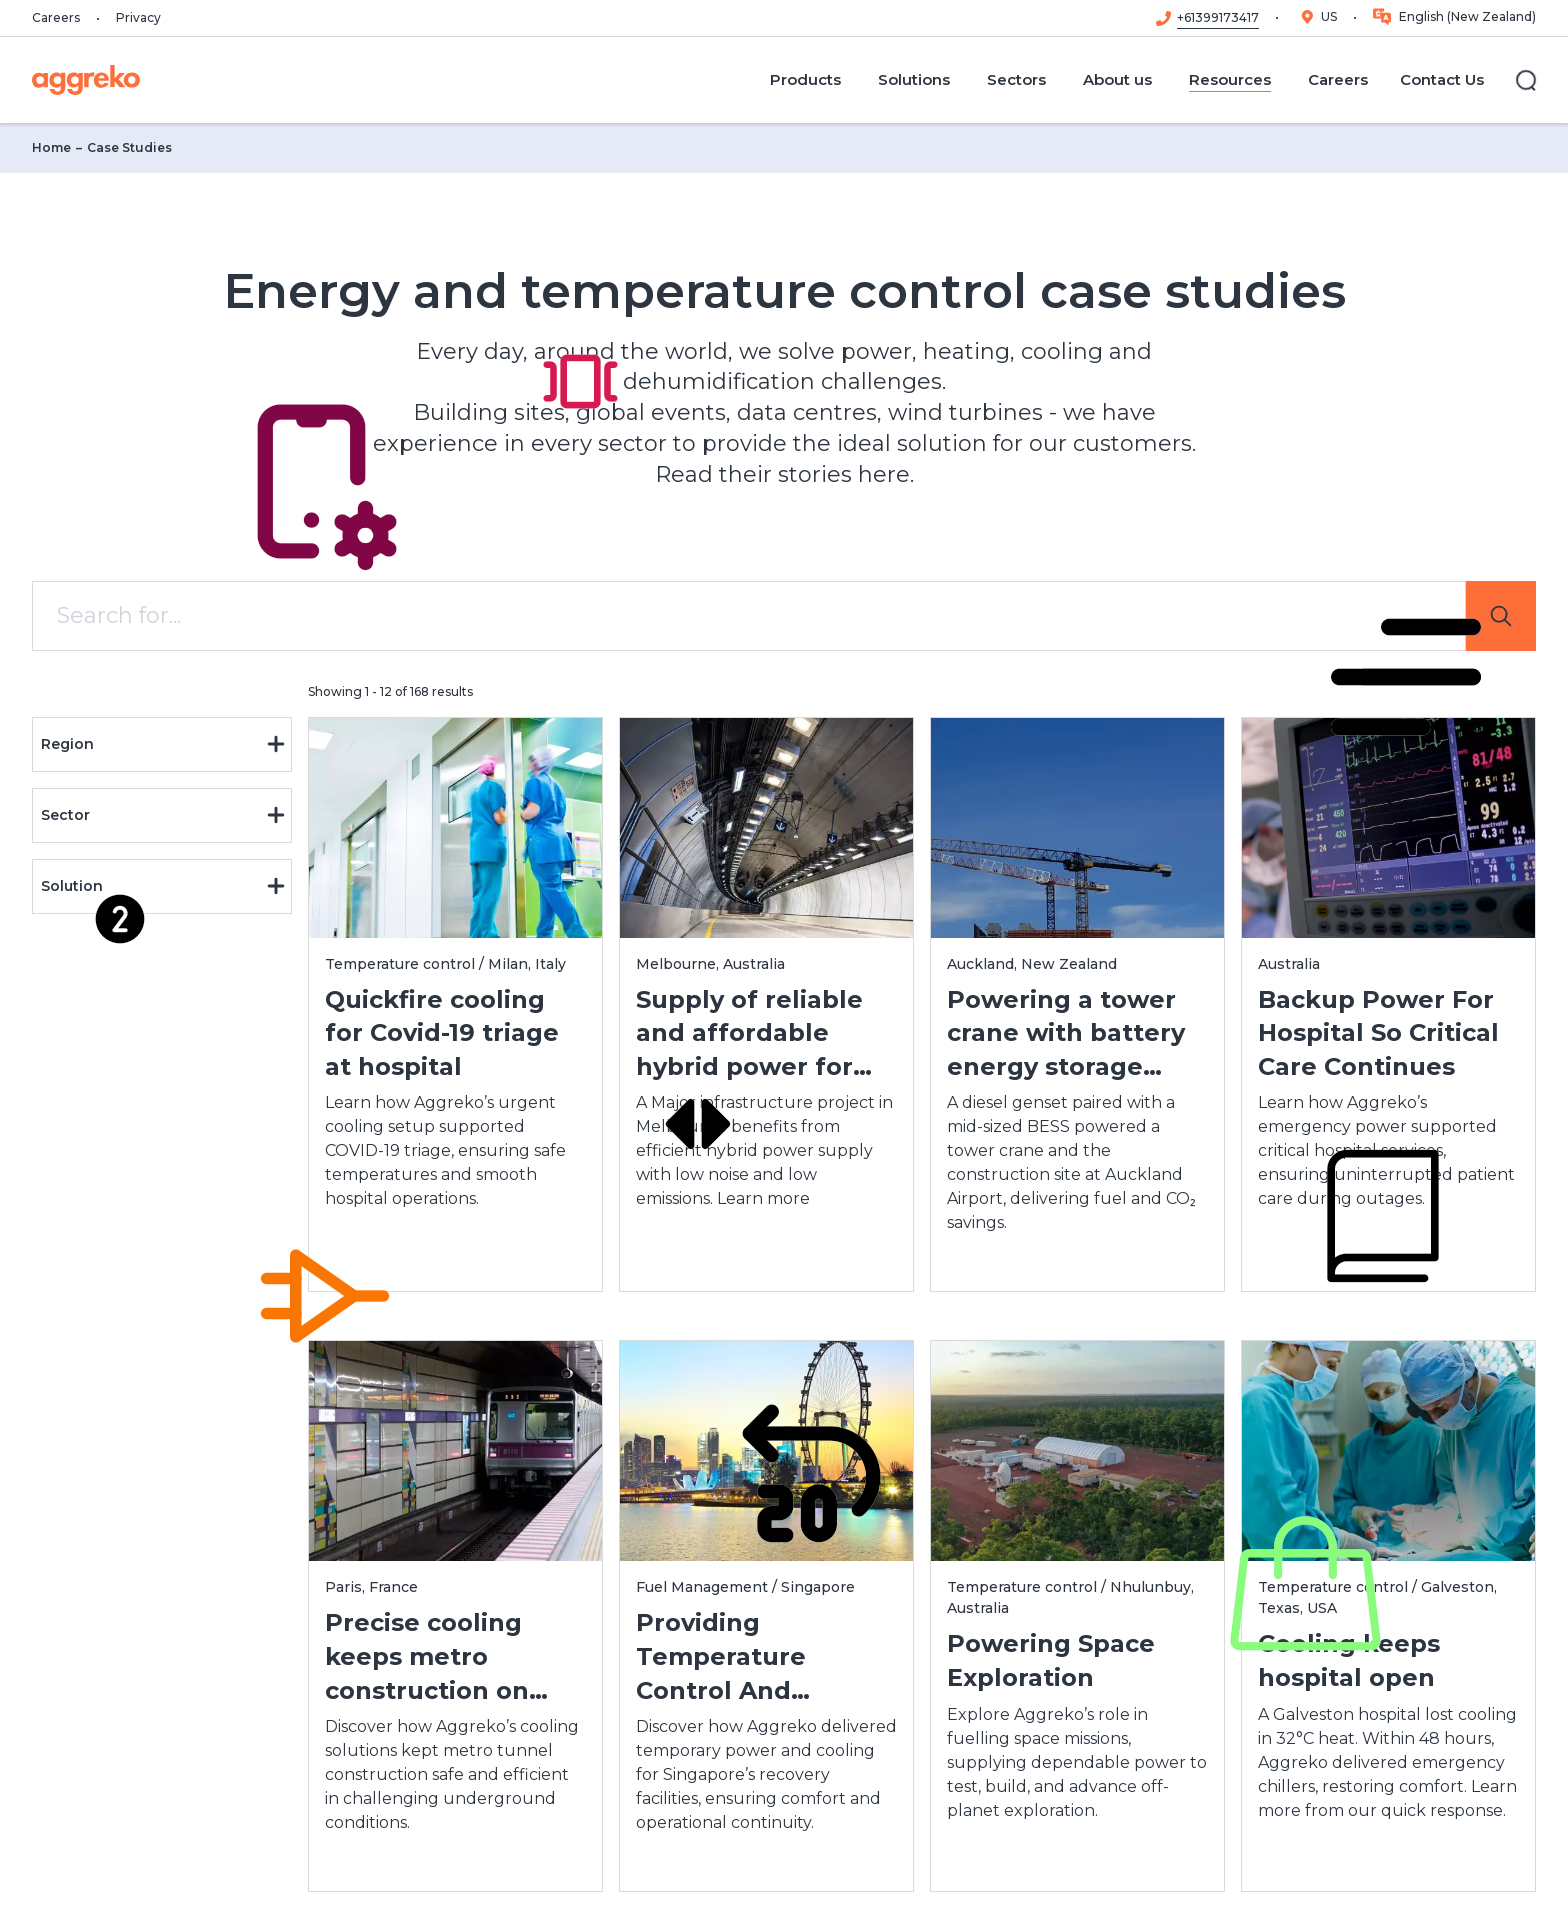 This screenshot has width=1568, height=1917. Describe the element at coordinates (1383, 1216) in the screenshot. I see `open a book or reading view` at that location.